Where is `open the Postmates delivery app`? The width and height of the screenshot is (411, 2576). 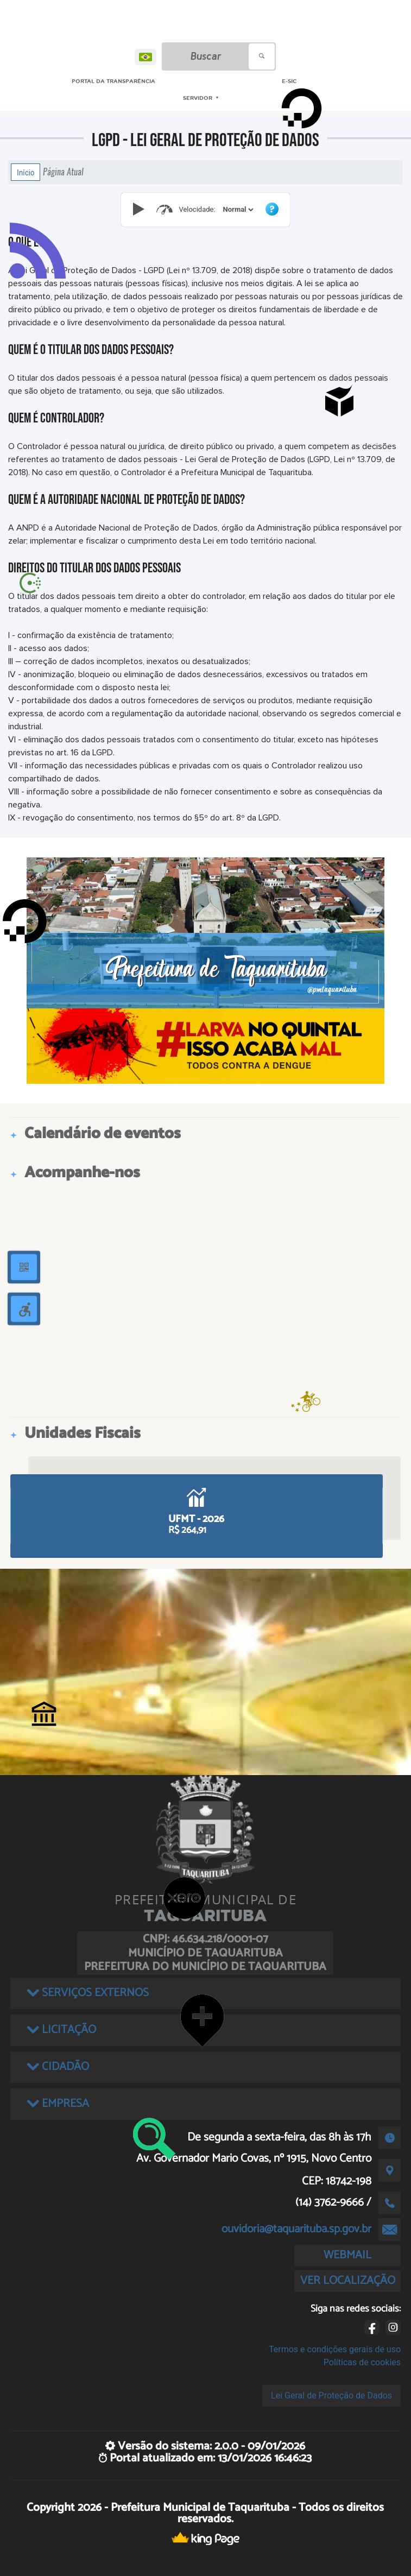
open the Postmates delivery app is located at coordinates (305, 1401).